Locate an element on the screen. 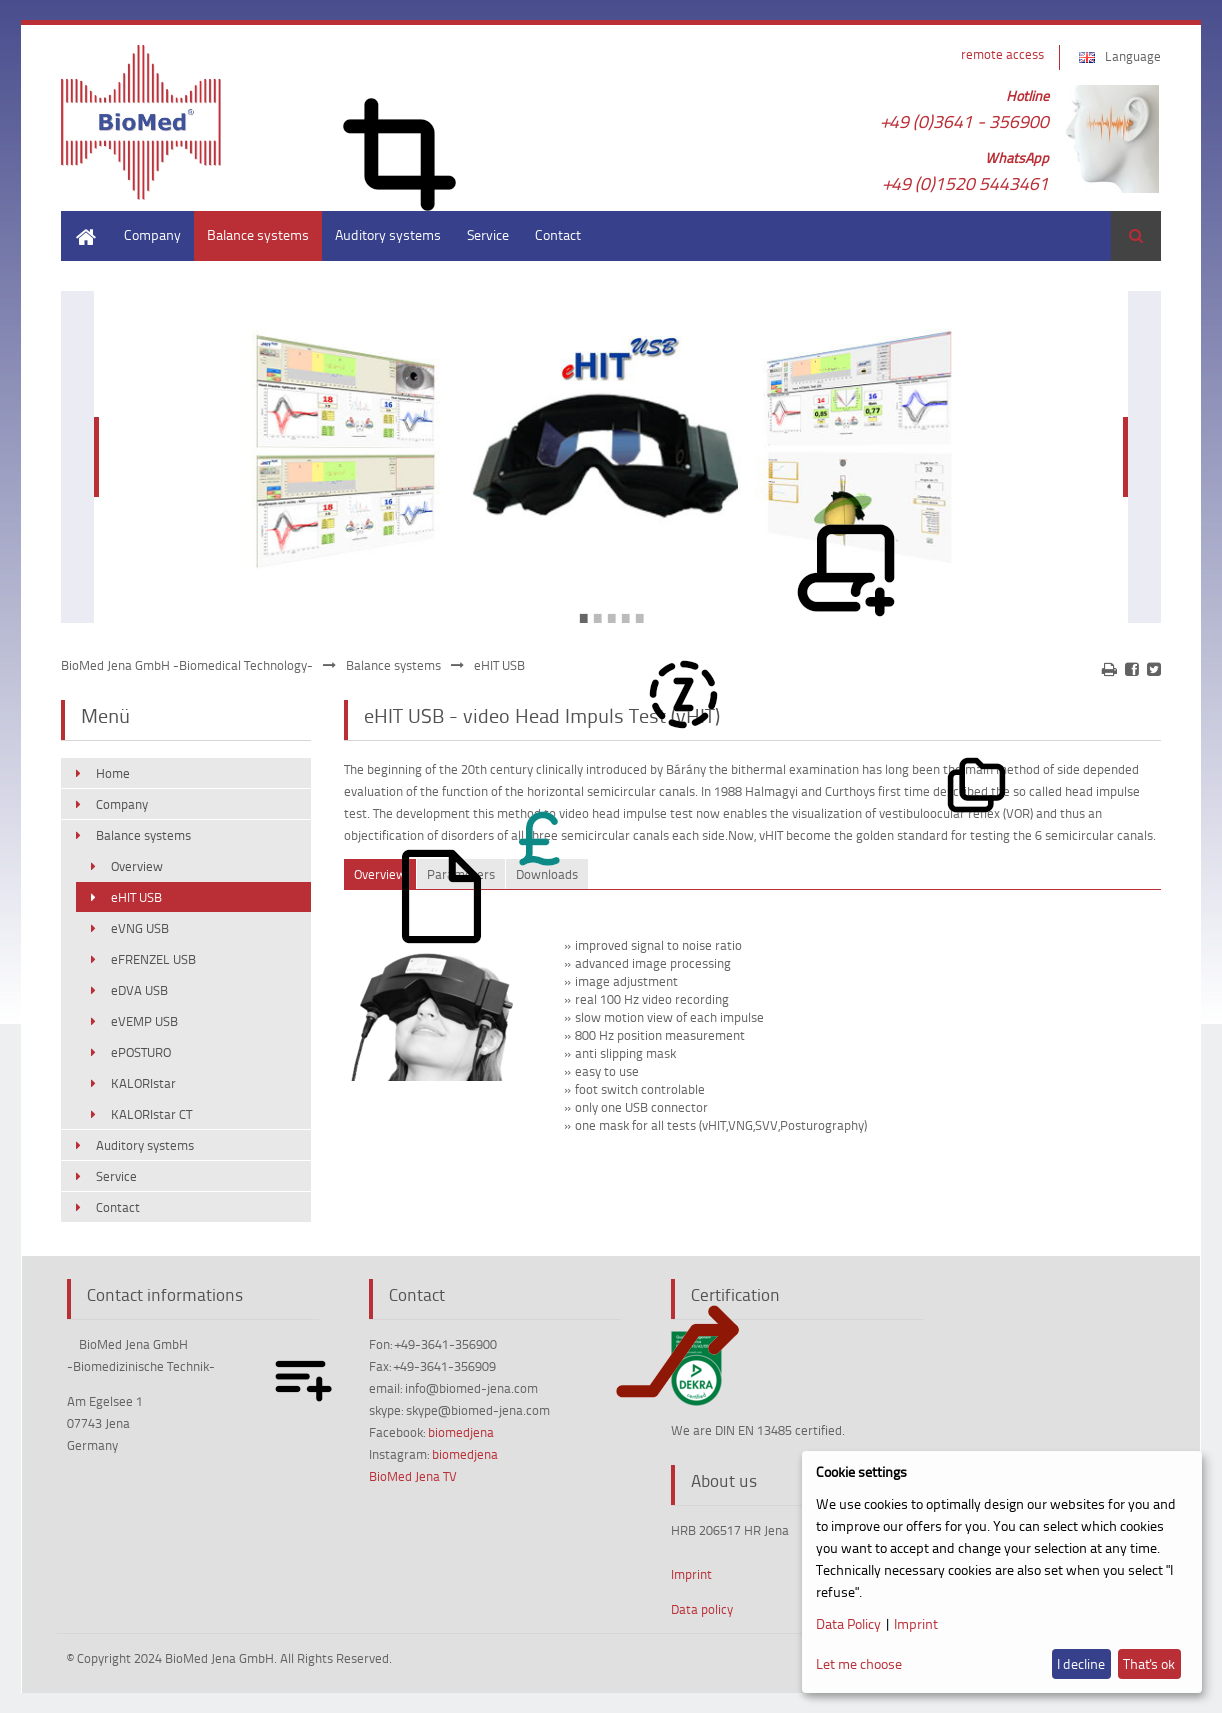 The image size is (1222, 1713). create a new script or document is located at coordinates (846, 568).